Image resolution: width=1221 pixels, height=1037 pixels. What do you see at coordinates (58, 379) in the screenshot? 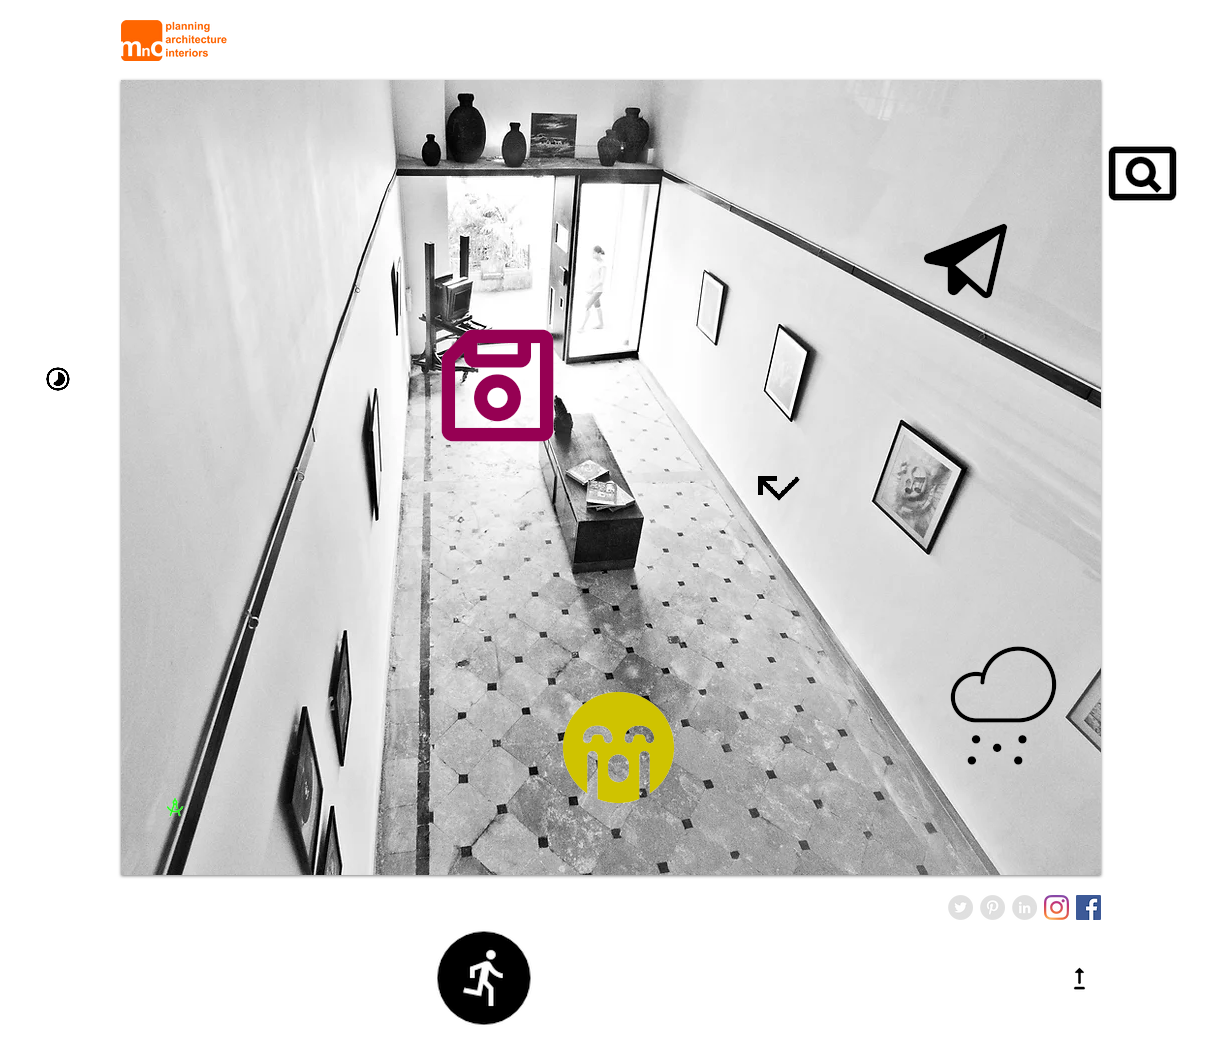
I see `enable timelapse recording mode` at bounding box center [58, 379].